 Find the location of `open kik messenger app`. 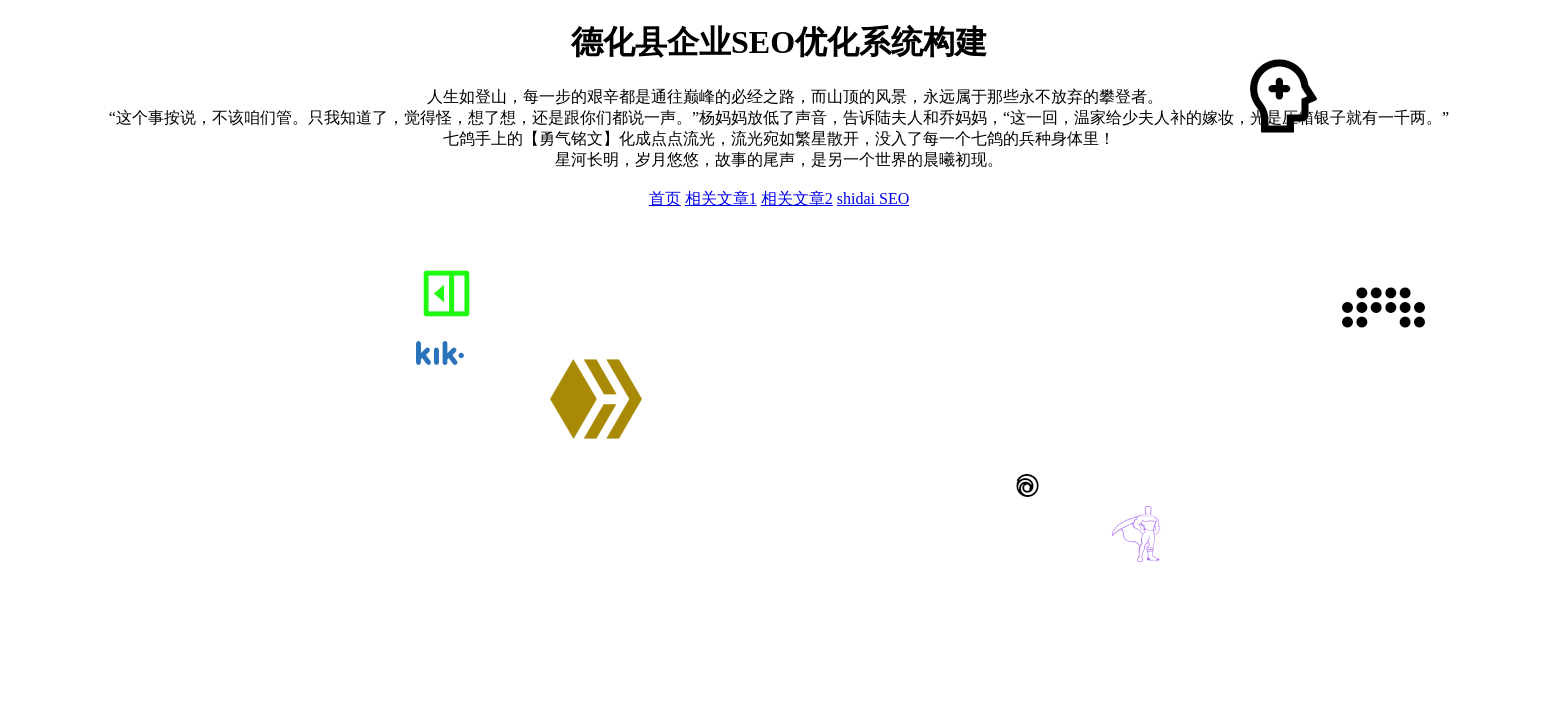

open kik messenger app is located at coordinates (440, 353).